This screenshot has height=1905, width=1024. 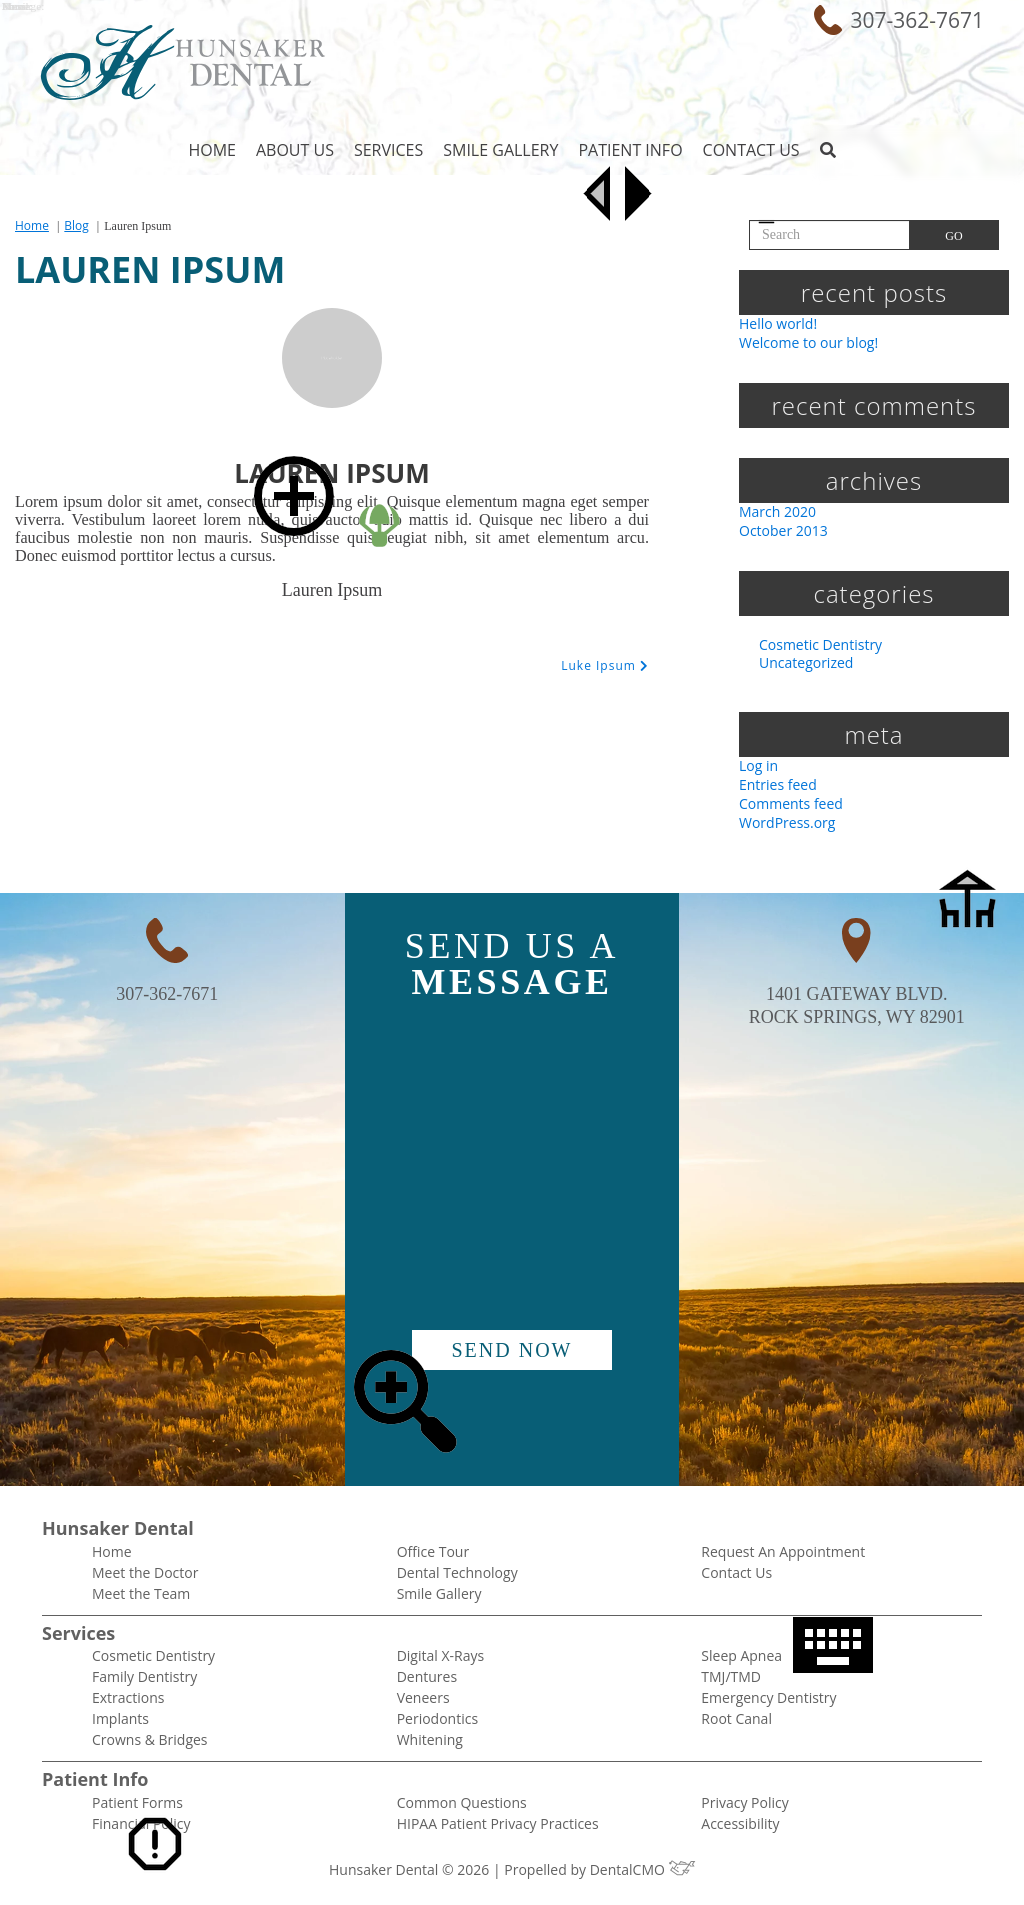 What do you see at coordinates (833, 1645) in the screenshot?
I see `open the on-screen keyboard` at bounding box center [833, 1645].